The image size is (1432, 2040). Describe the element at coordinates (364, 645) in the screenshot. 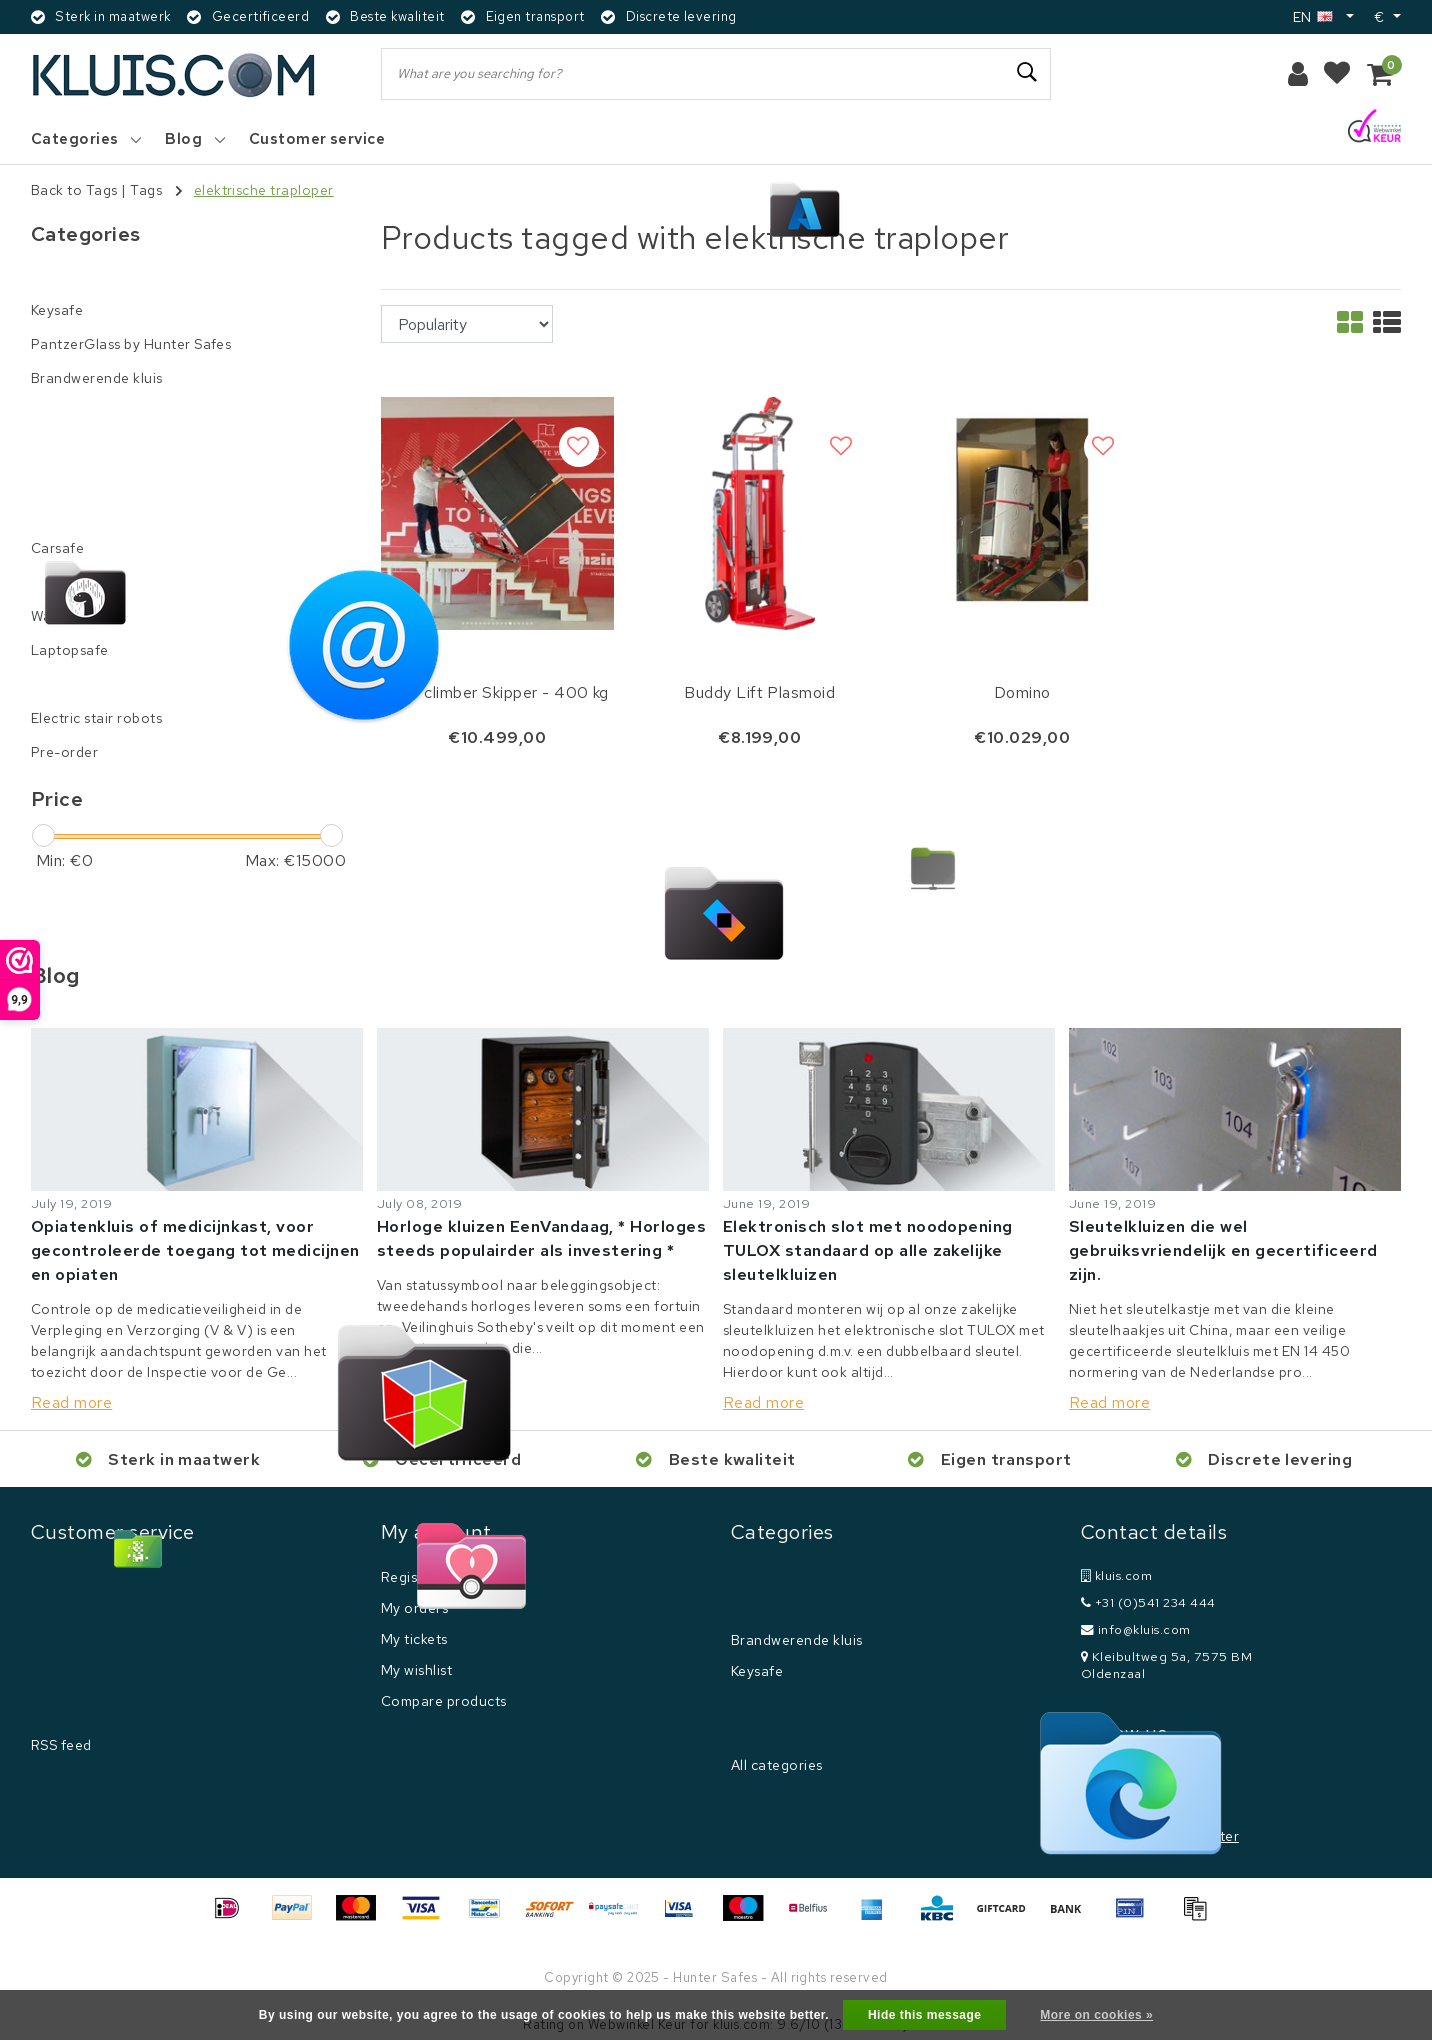

I see `manage your internet accounts` at that location.